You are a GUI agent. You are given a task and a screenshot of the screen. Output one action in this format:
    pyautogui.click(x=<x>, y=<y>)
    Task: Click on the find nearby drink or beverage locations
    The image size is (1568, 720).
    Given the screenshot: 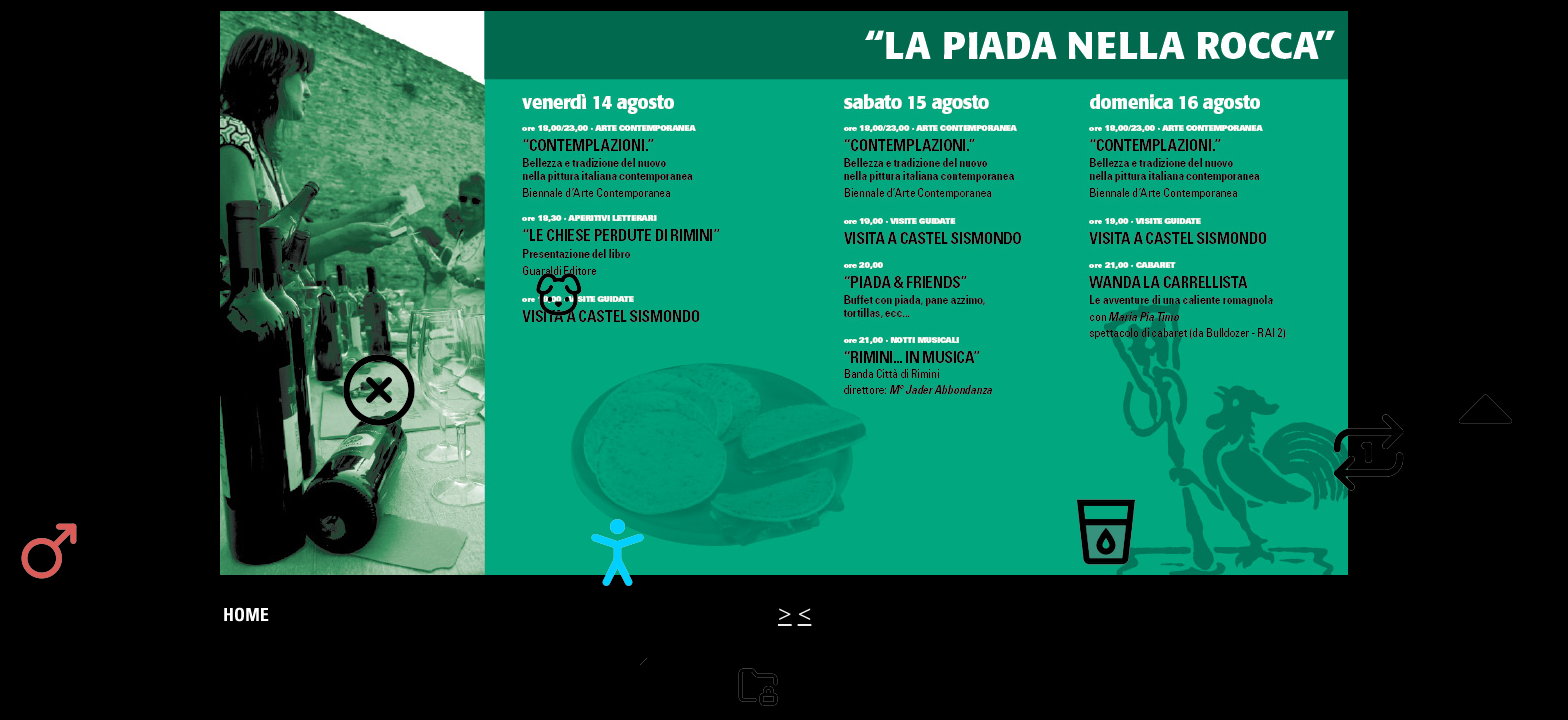 What is the action you would take?
    pyautogui.click(x=1106, y=532)
    